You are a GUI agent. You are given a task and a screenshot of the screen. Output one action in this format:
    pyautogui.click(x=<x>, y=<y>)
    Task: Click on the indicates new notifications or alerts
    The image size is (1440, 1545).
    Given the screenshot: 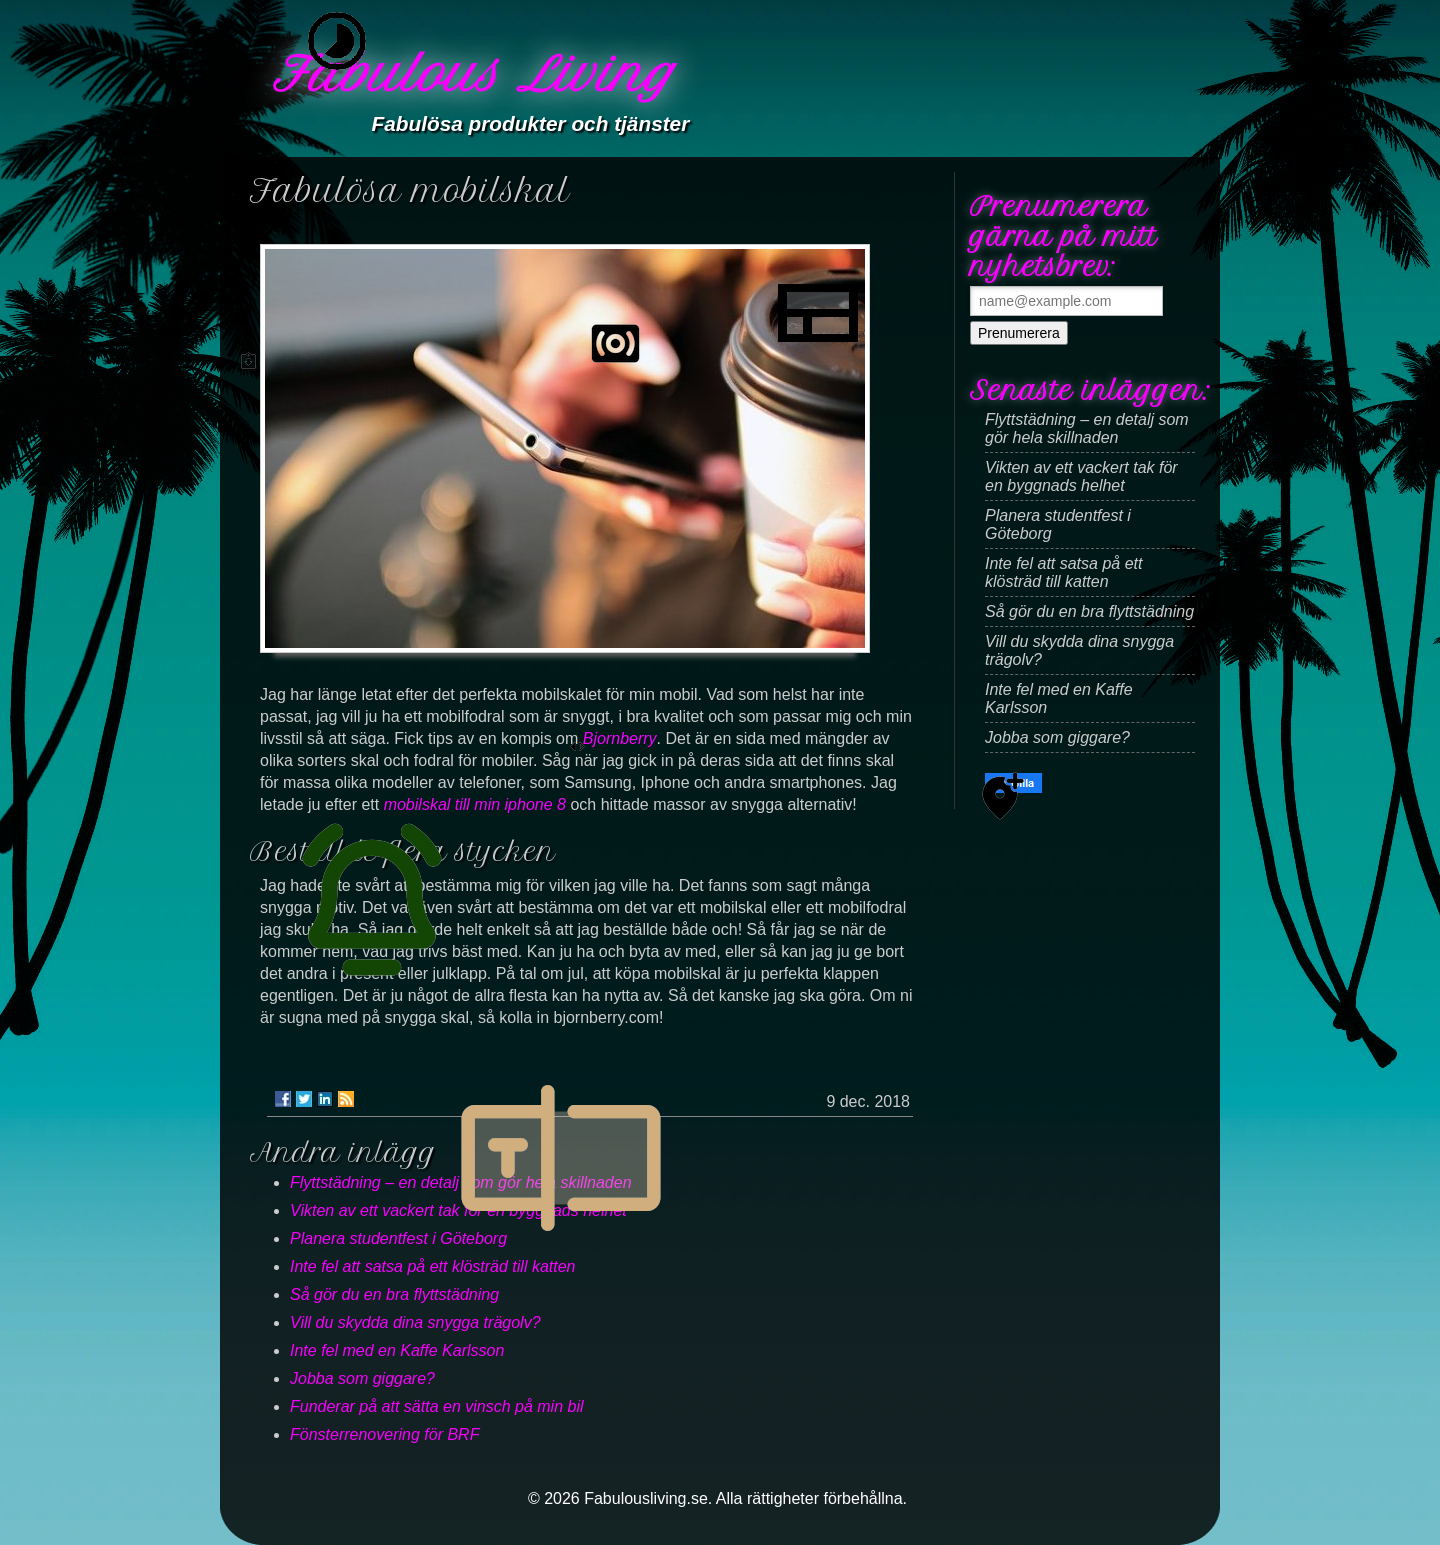 What is the action you would take?
    pyautogui.click(x=372, y=901)
    